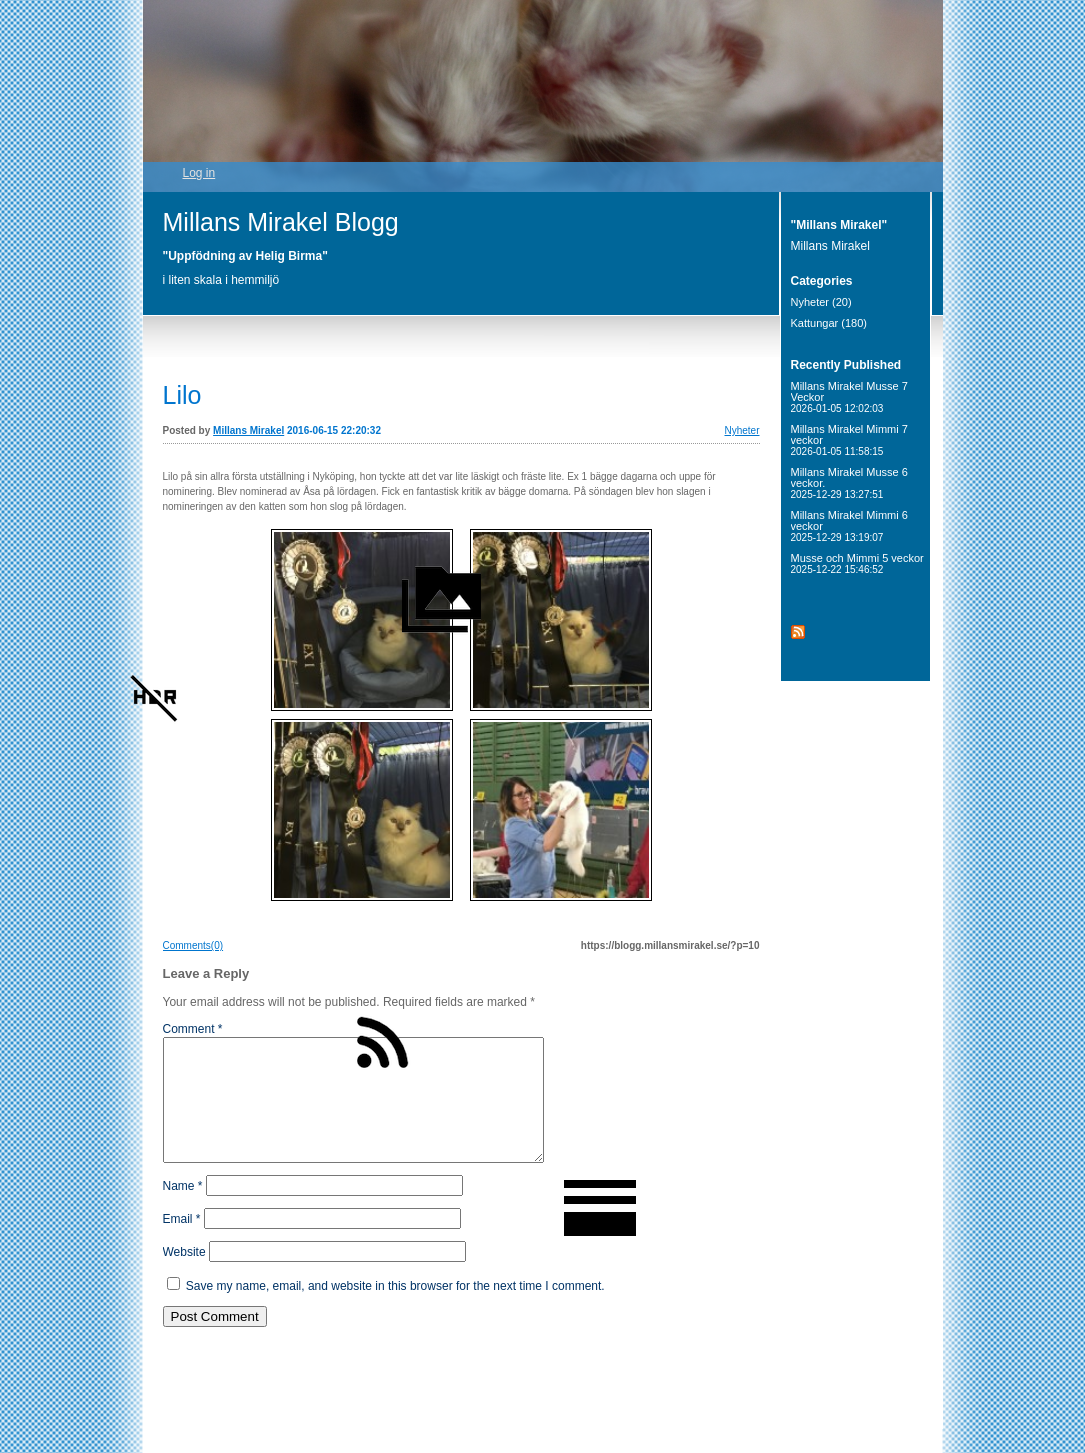 This screenshot has width=1085, height=1453. What do you see at coordinates (155, 697) in the screenshot?
I see `disable HDR mode in camera settings` at bounding box center [155, 697].